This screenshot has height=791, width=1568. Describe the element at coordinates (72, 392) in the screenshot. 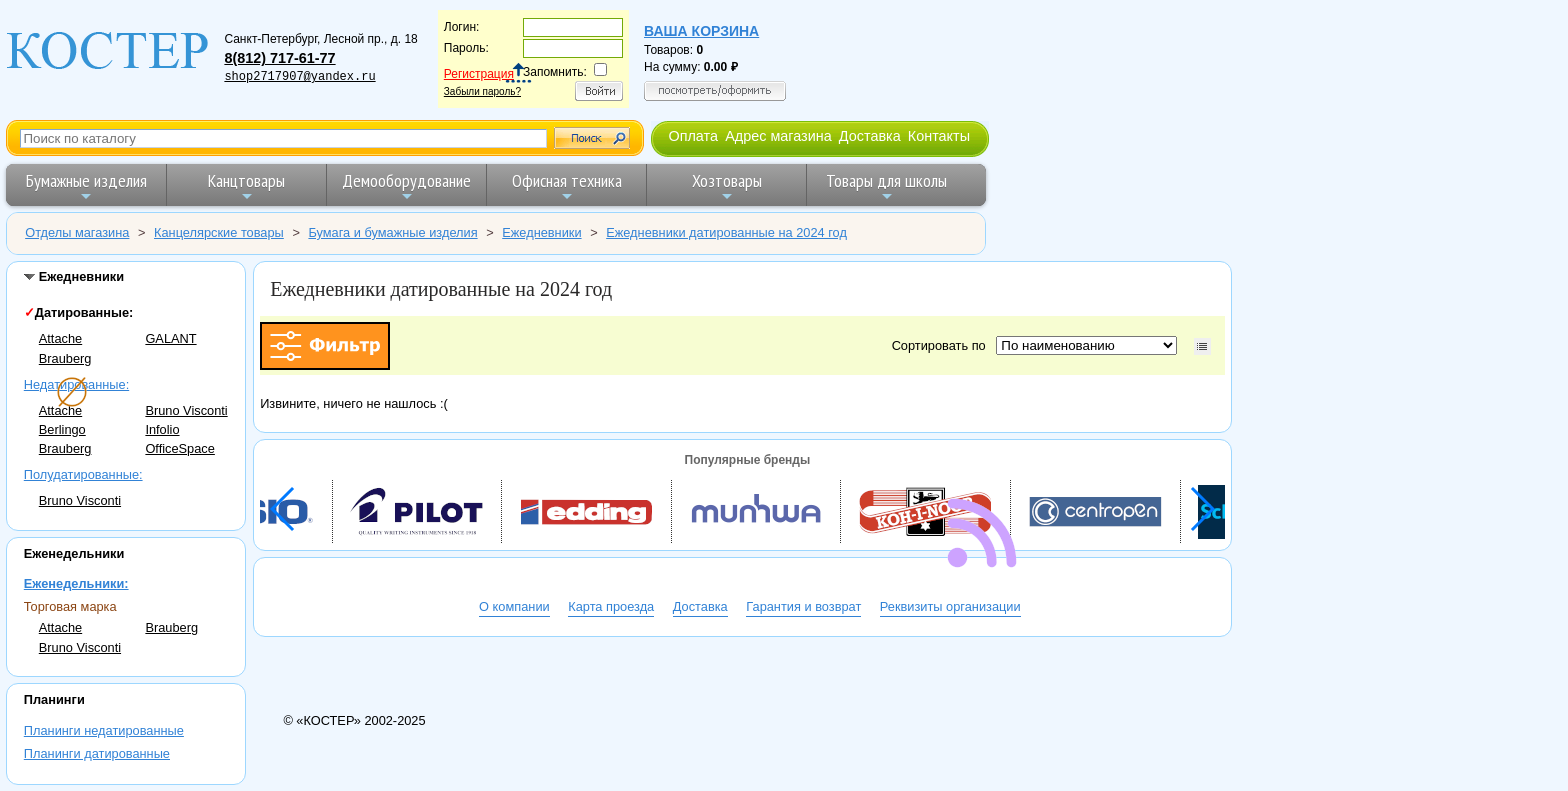

I see `indicates an empty or null state` at that location.